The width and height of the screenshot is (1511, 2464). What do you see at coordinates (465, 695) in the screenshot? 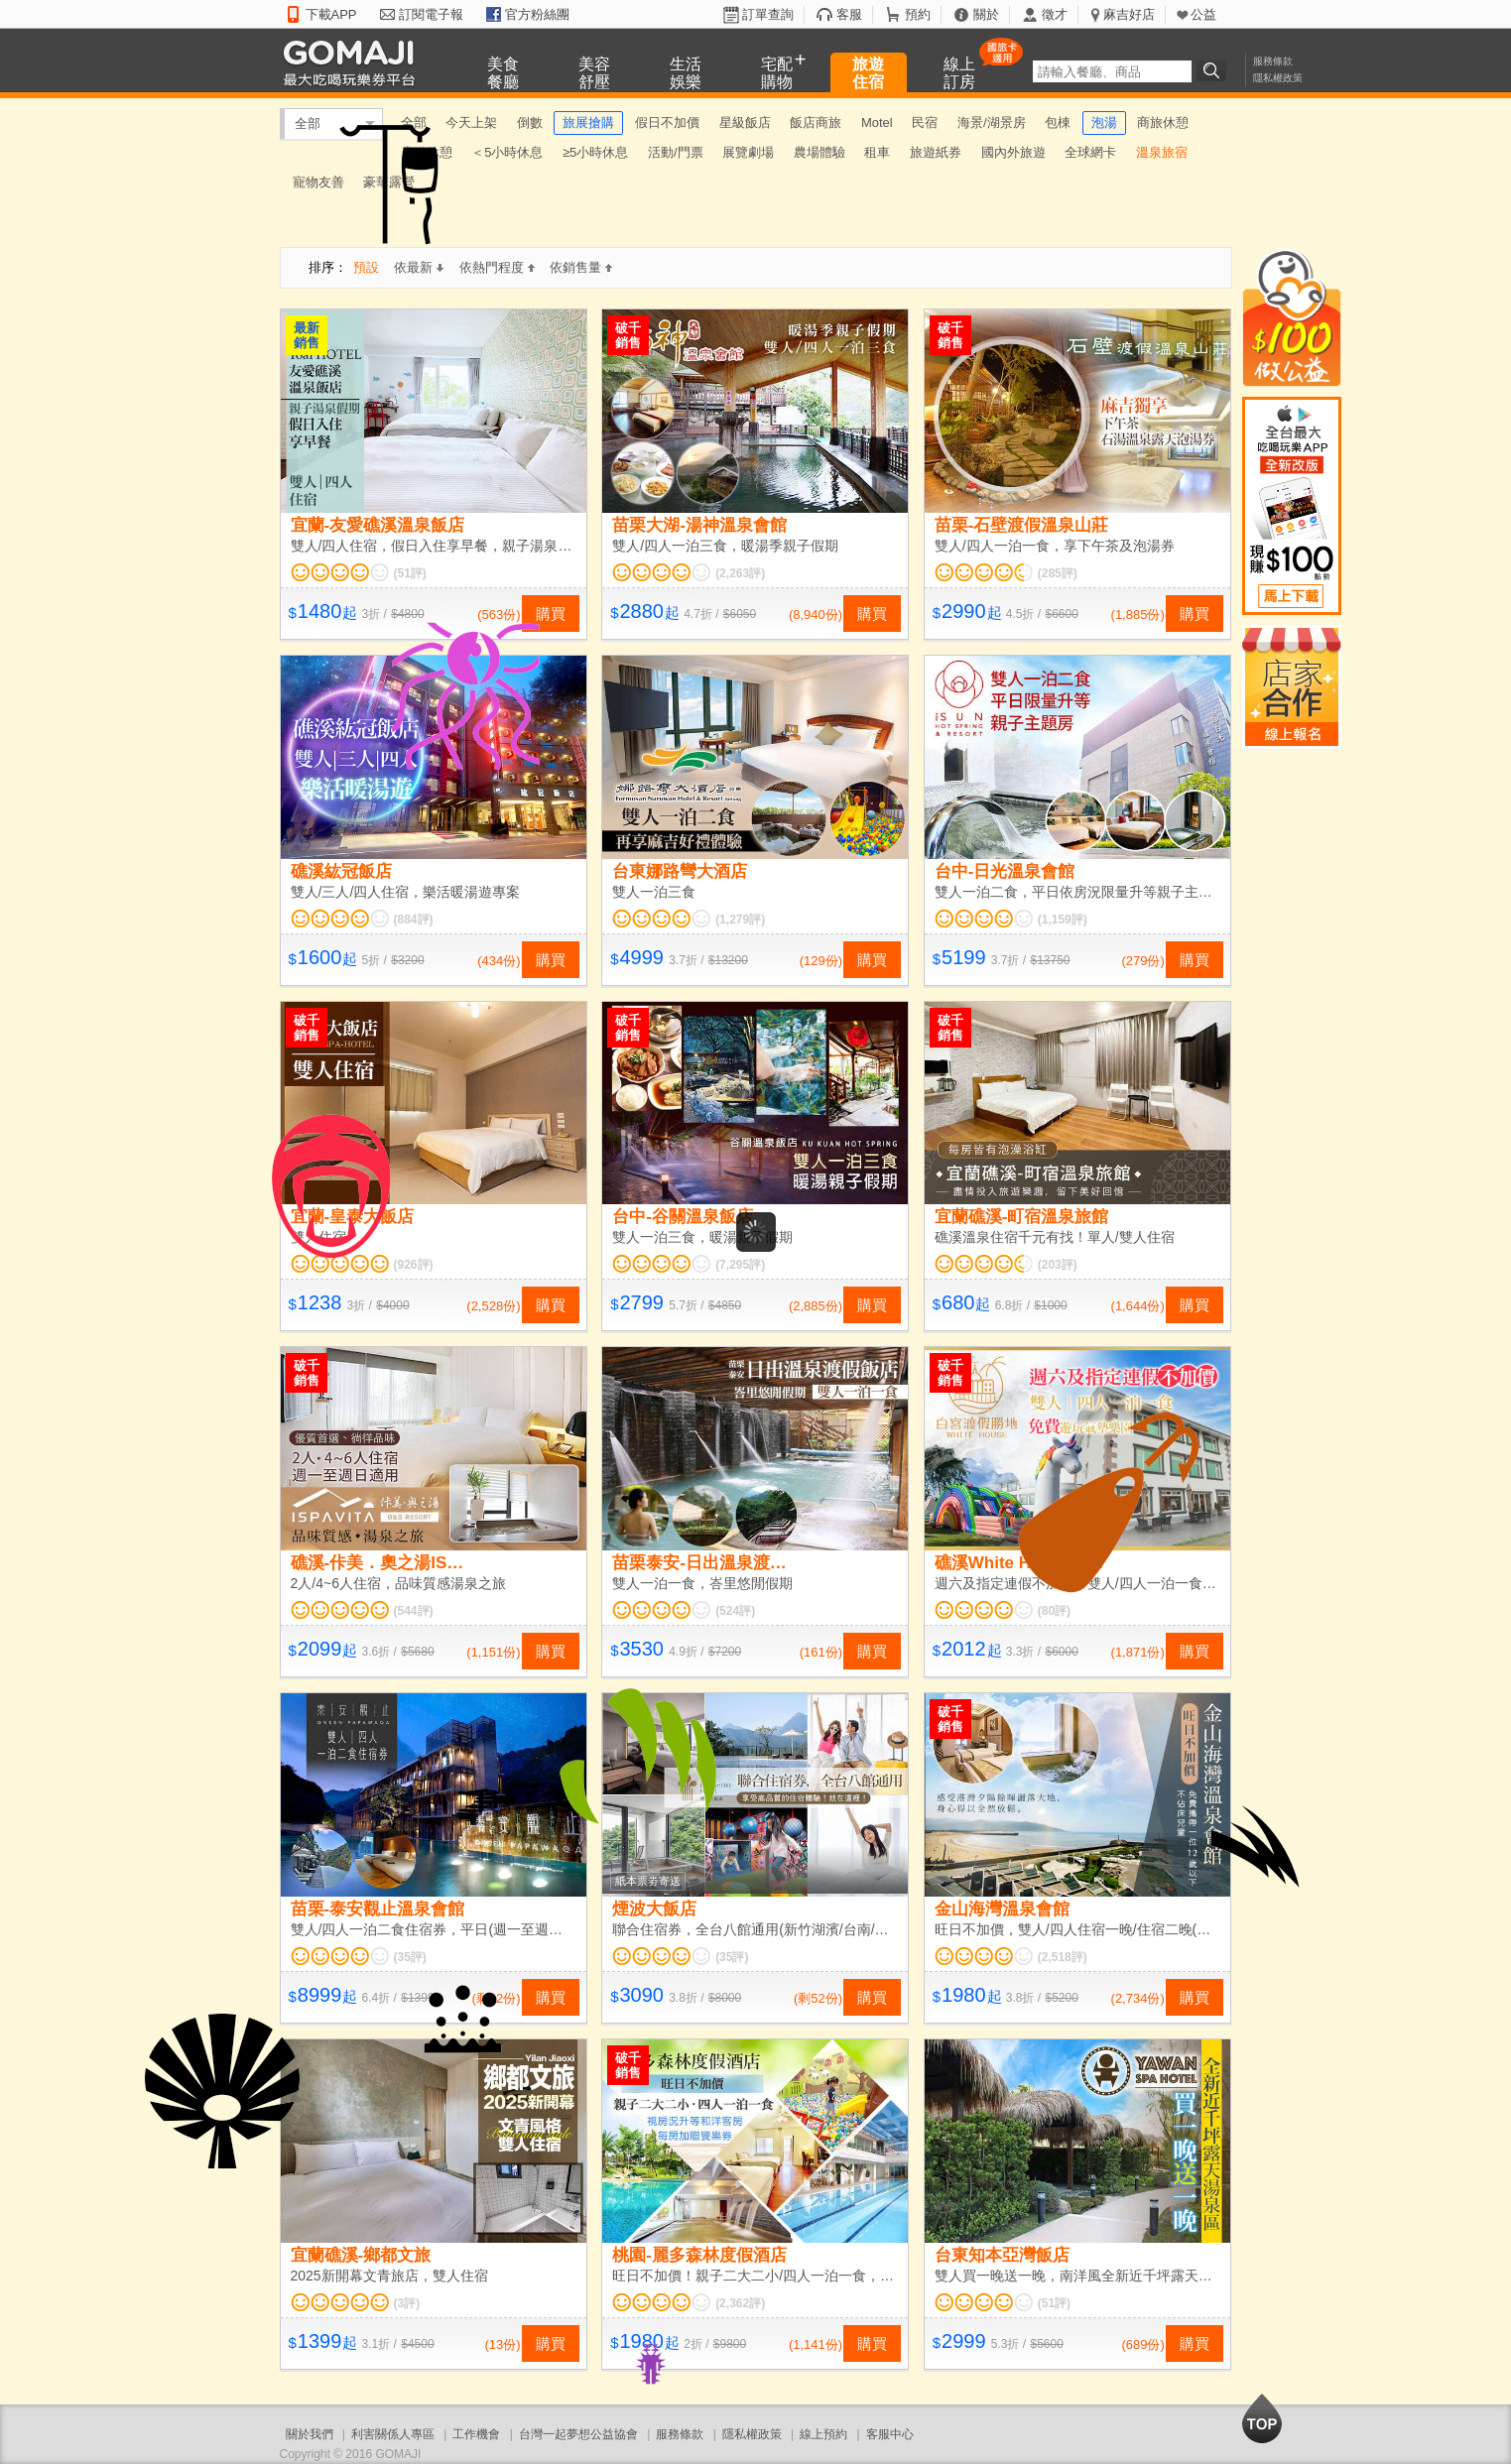
I see `select tentacle monster enemy type` at bounding box center [465, 695].